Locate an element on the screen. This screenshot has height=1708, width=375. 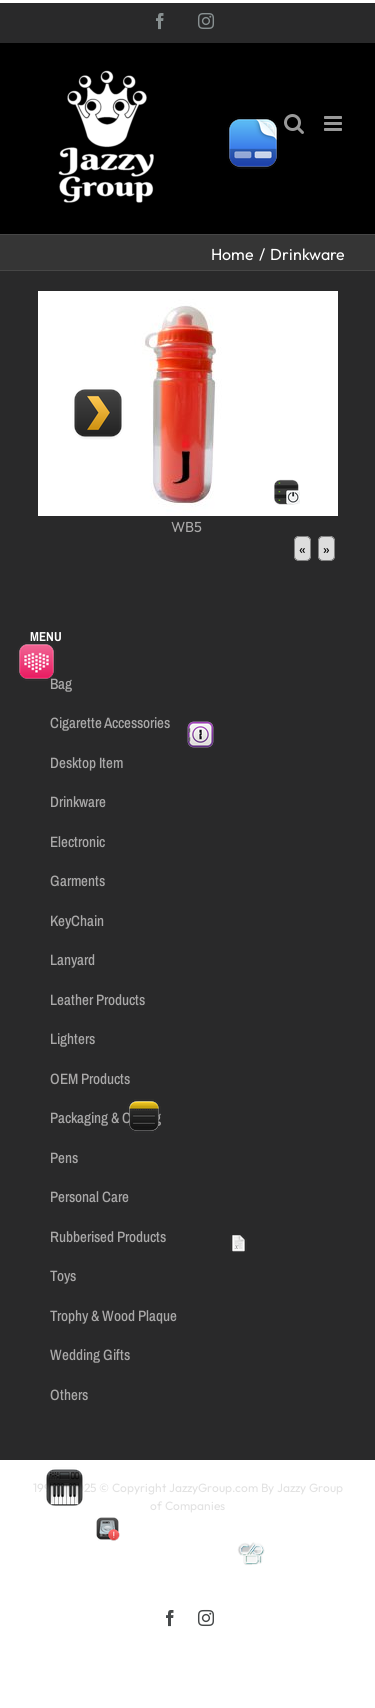
open the notes app is located at coordinates (144, 1116).